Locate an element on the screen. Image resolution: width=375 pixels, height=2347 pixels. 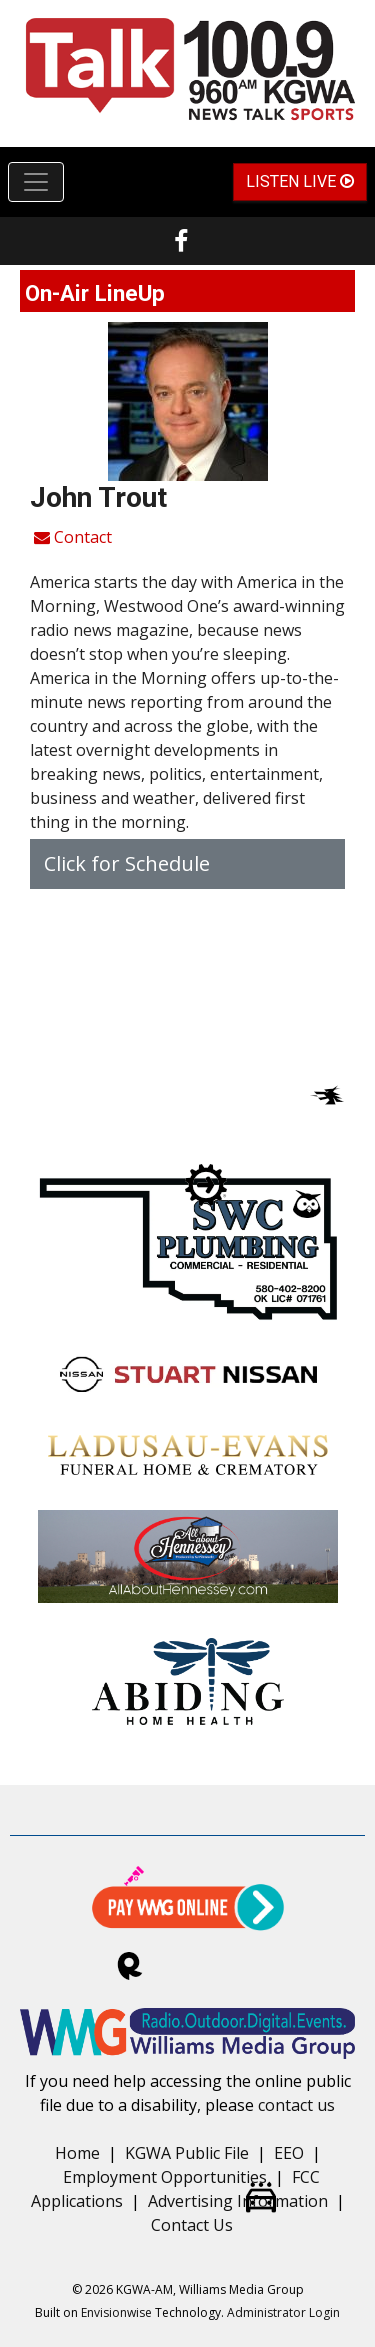
find nearby car wash locations is located at coordinates (261, 2196).